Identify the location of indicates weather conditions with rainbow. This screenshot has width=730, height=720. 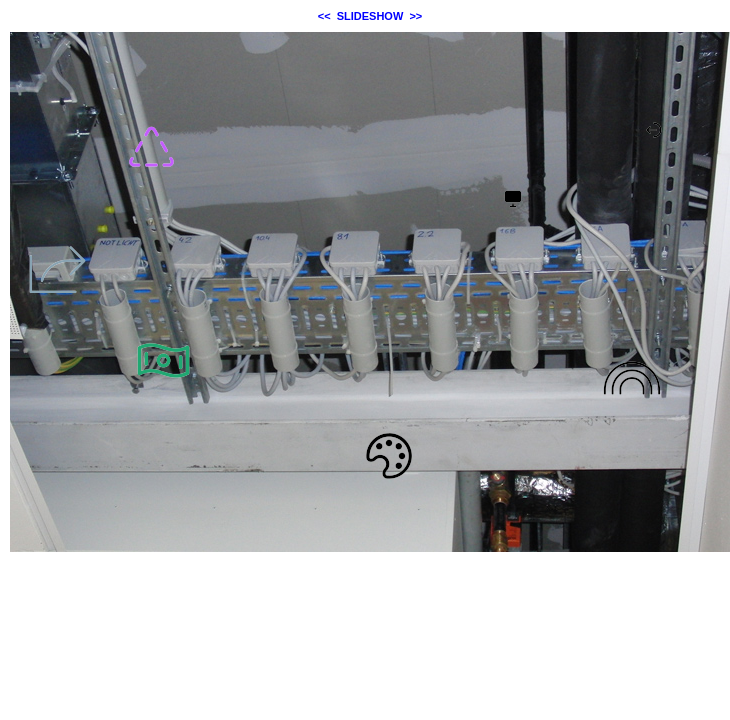
(632, 380).